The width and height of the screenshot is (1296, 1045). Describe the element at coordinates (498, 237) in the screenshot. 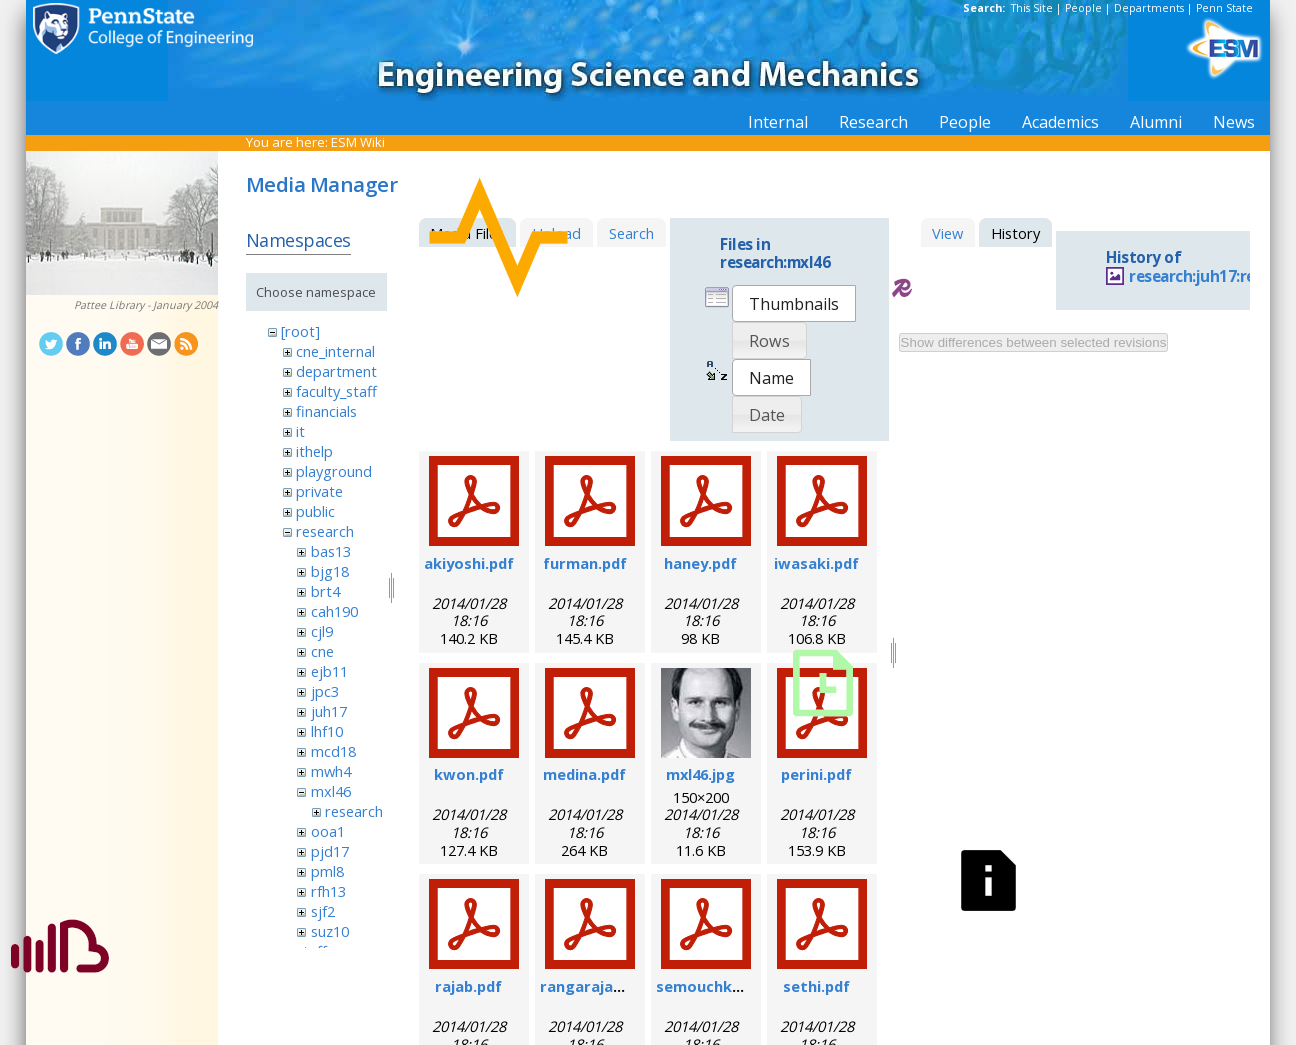

I see `view health or heart rate data` at that location.